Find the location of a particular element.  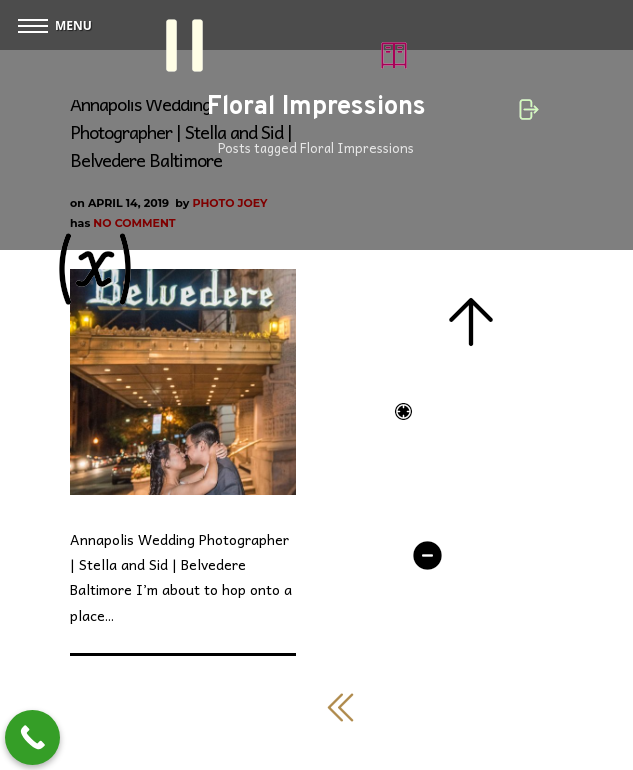

access storage lockers is located at coordinates (394, 55).